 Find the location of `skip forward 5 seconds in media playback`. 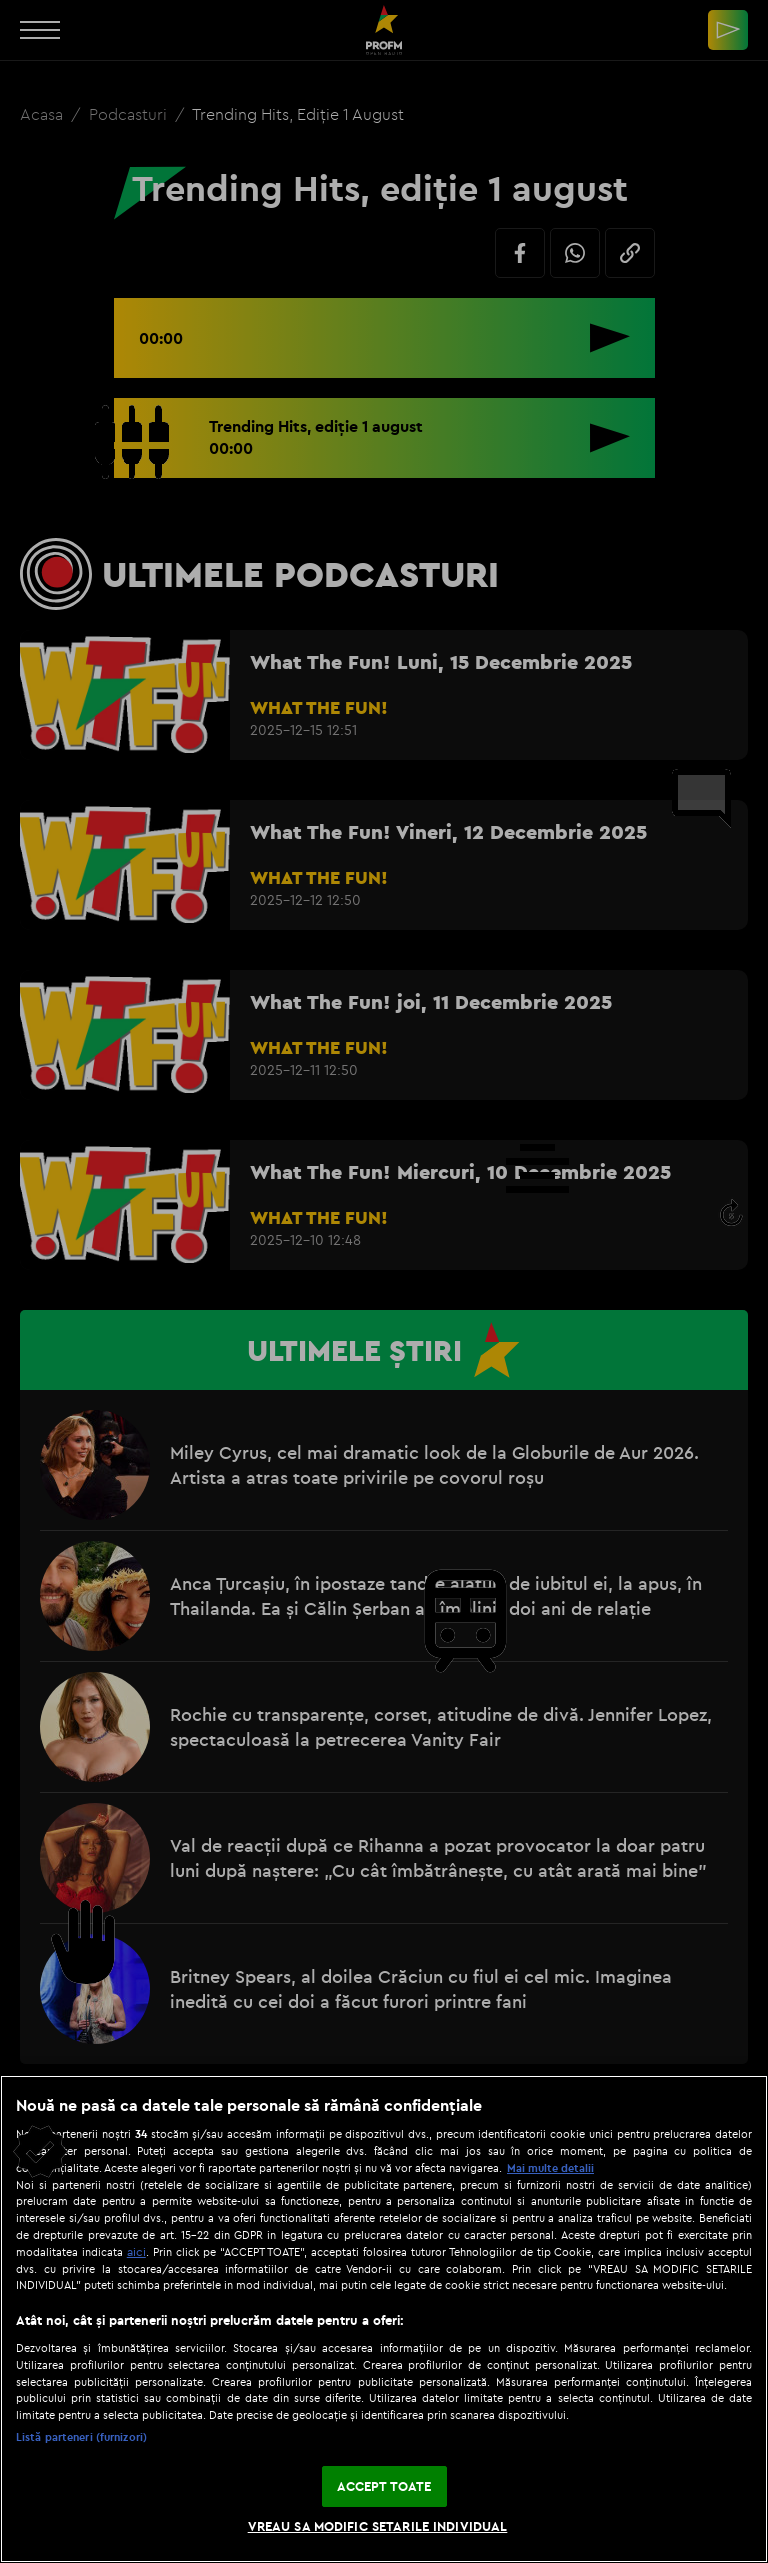

skip forward 5 seconds in media playback is located at coordinates (731, 1213).